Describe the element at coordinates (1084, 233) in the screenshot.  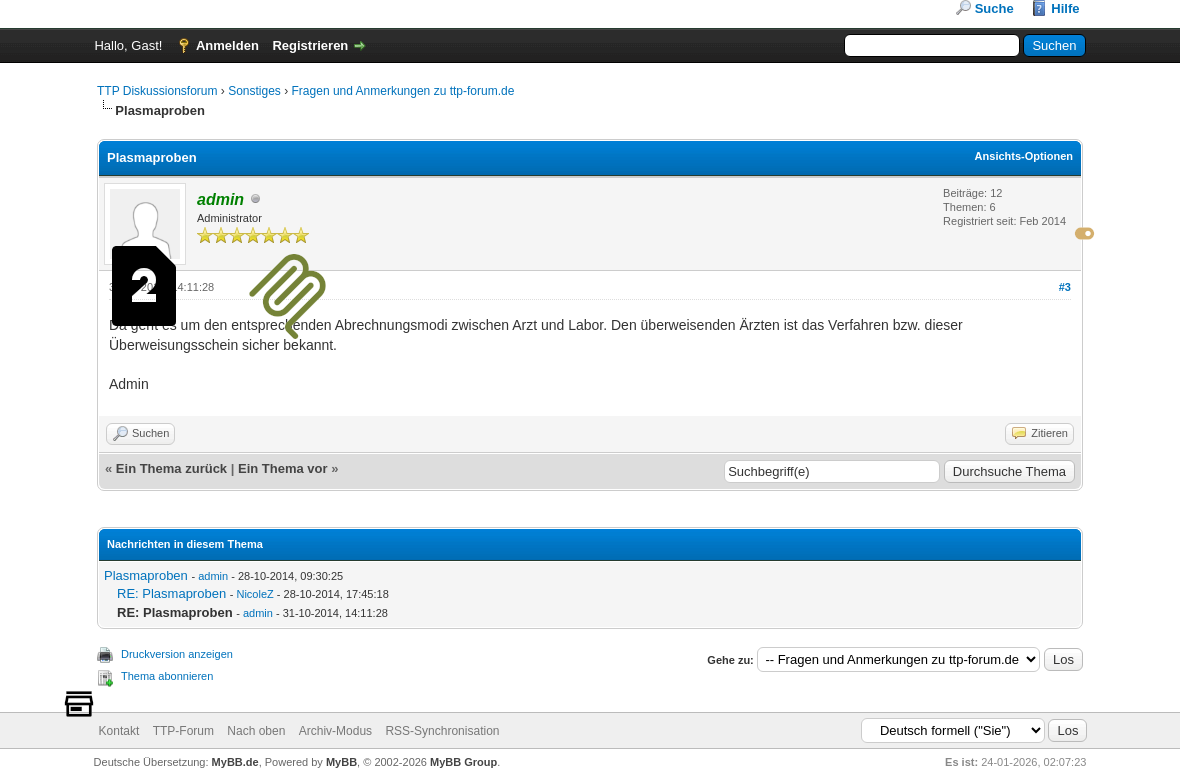
I see `toggle a setting on or off` at that location.